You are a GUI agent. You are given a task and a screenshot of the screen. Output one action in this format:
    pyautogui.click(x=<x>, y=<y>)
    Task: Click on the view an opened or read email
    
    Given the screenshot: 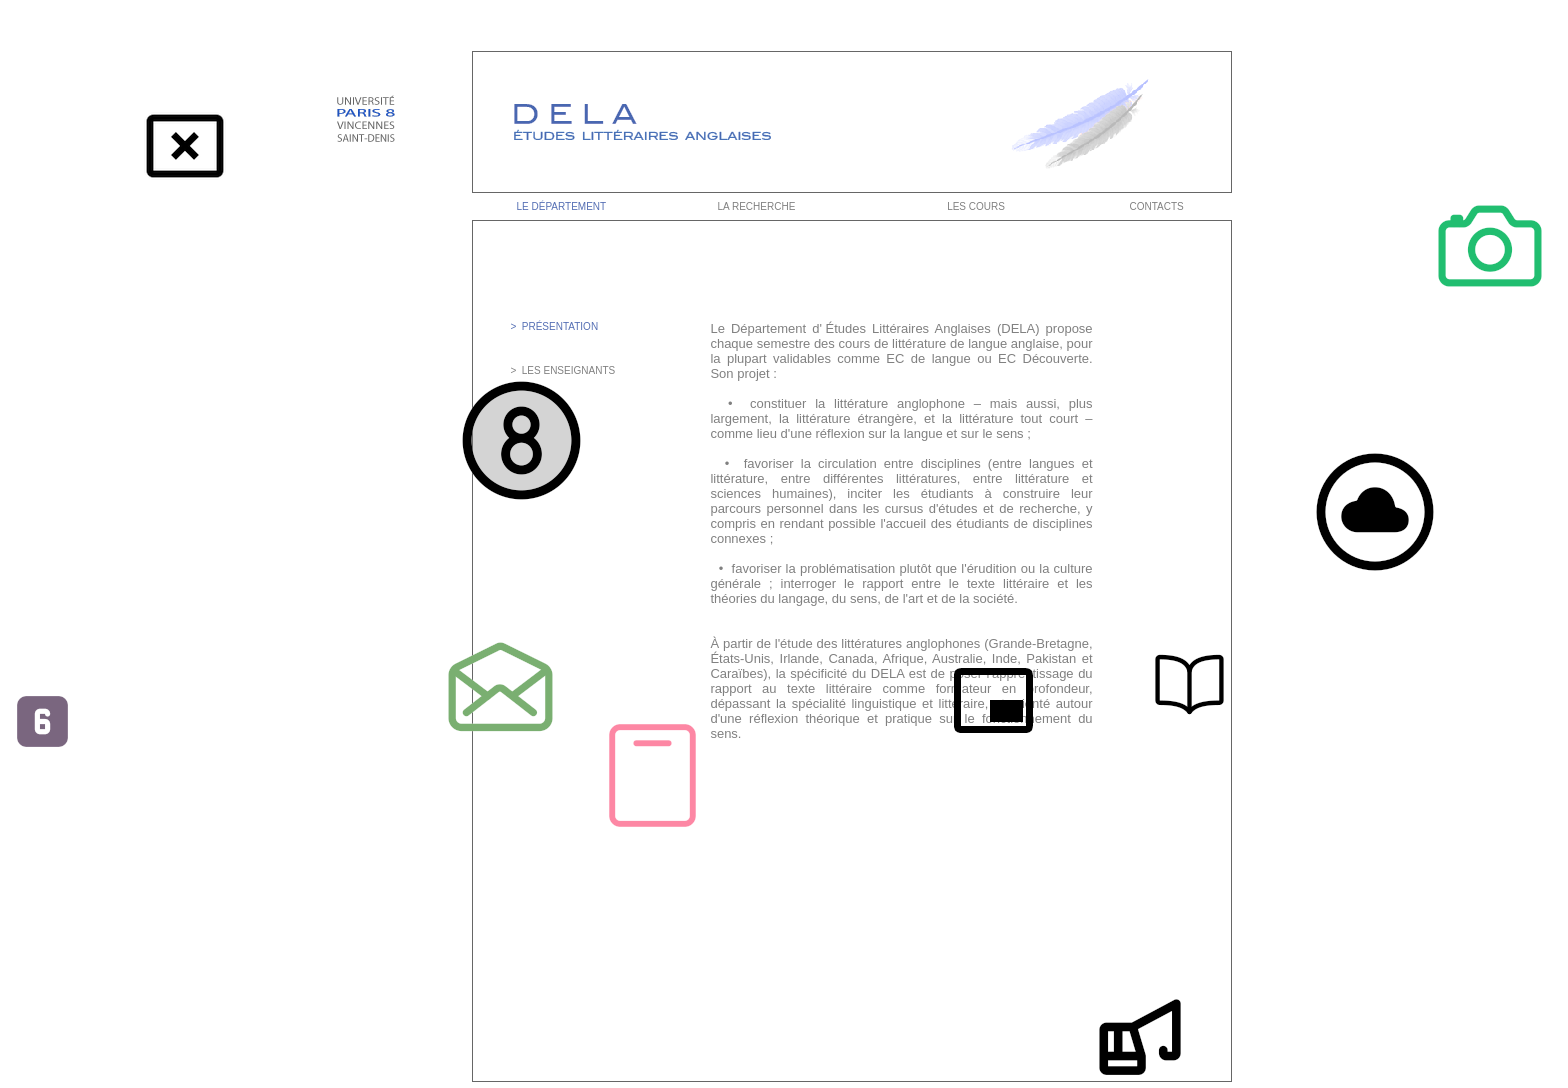 What is the action you would take?
    pyautogui.click(x=500, y=686)
    